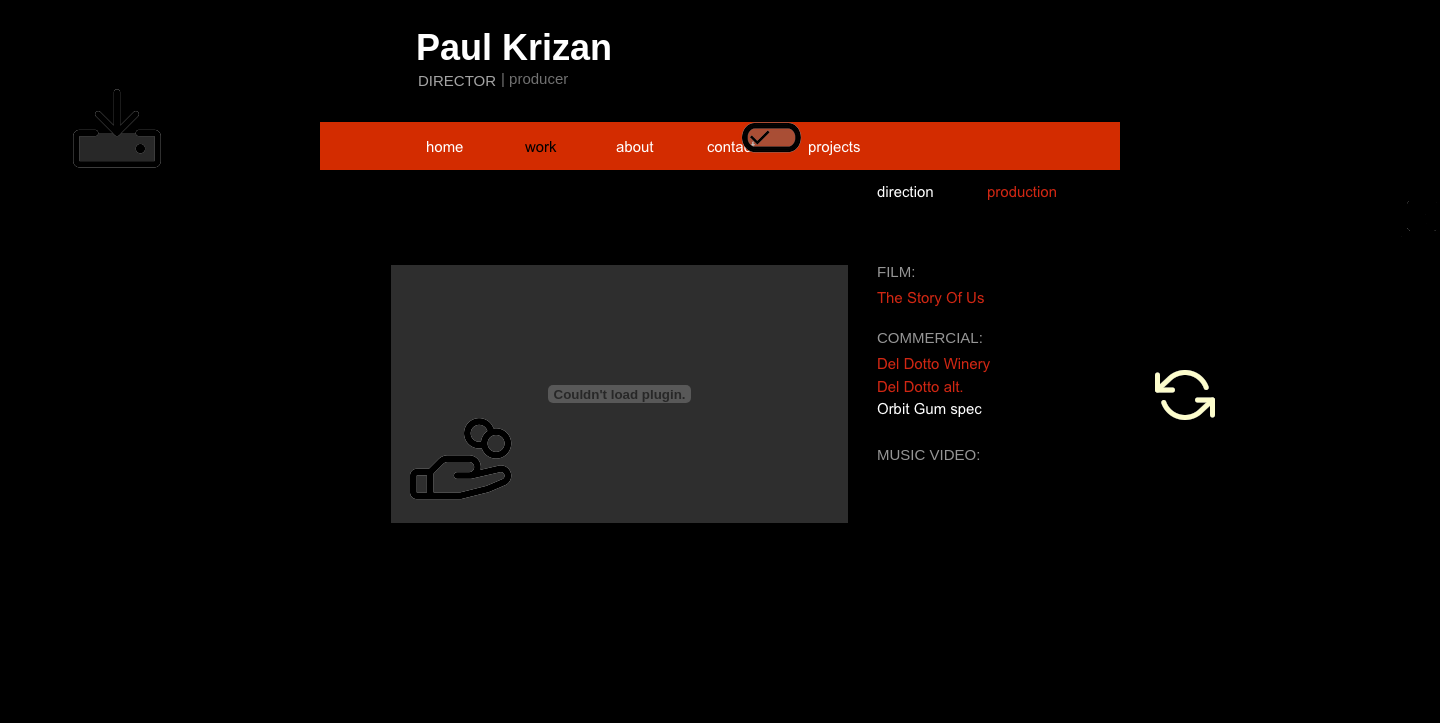  I want to click on filter or view the fifth item in a series, so click(1419, 219).